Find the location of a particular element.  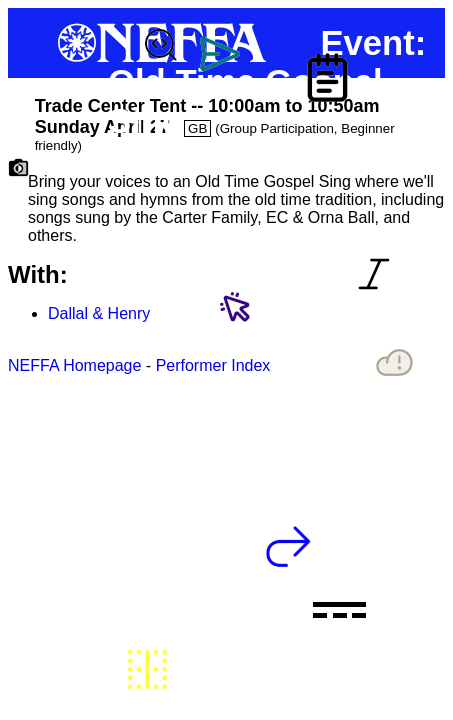

scan or analyze code for issues is located at coordinates (161, 45).